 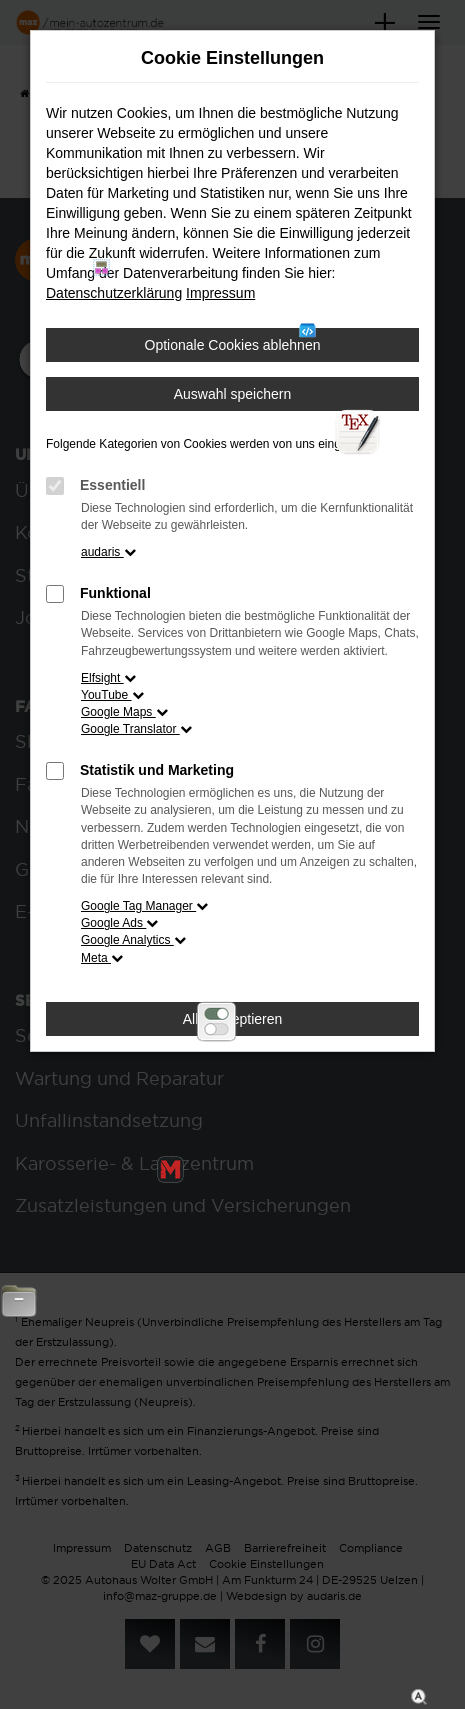 What do you see at coordinates (307, 330) in the screenshot?
I see `open xaml application` at bounding box center [307, 330].